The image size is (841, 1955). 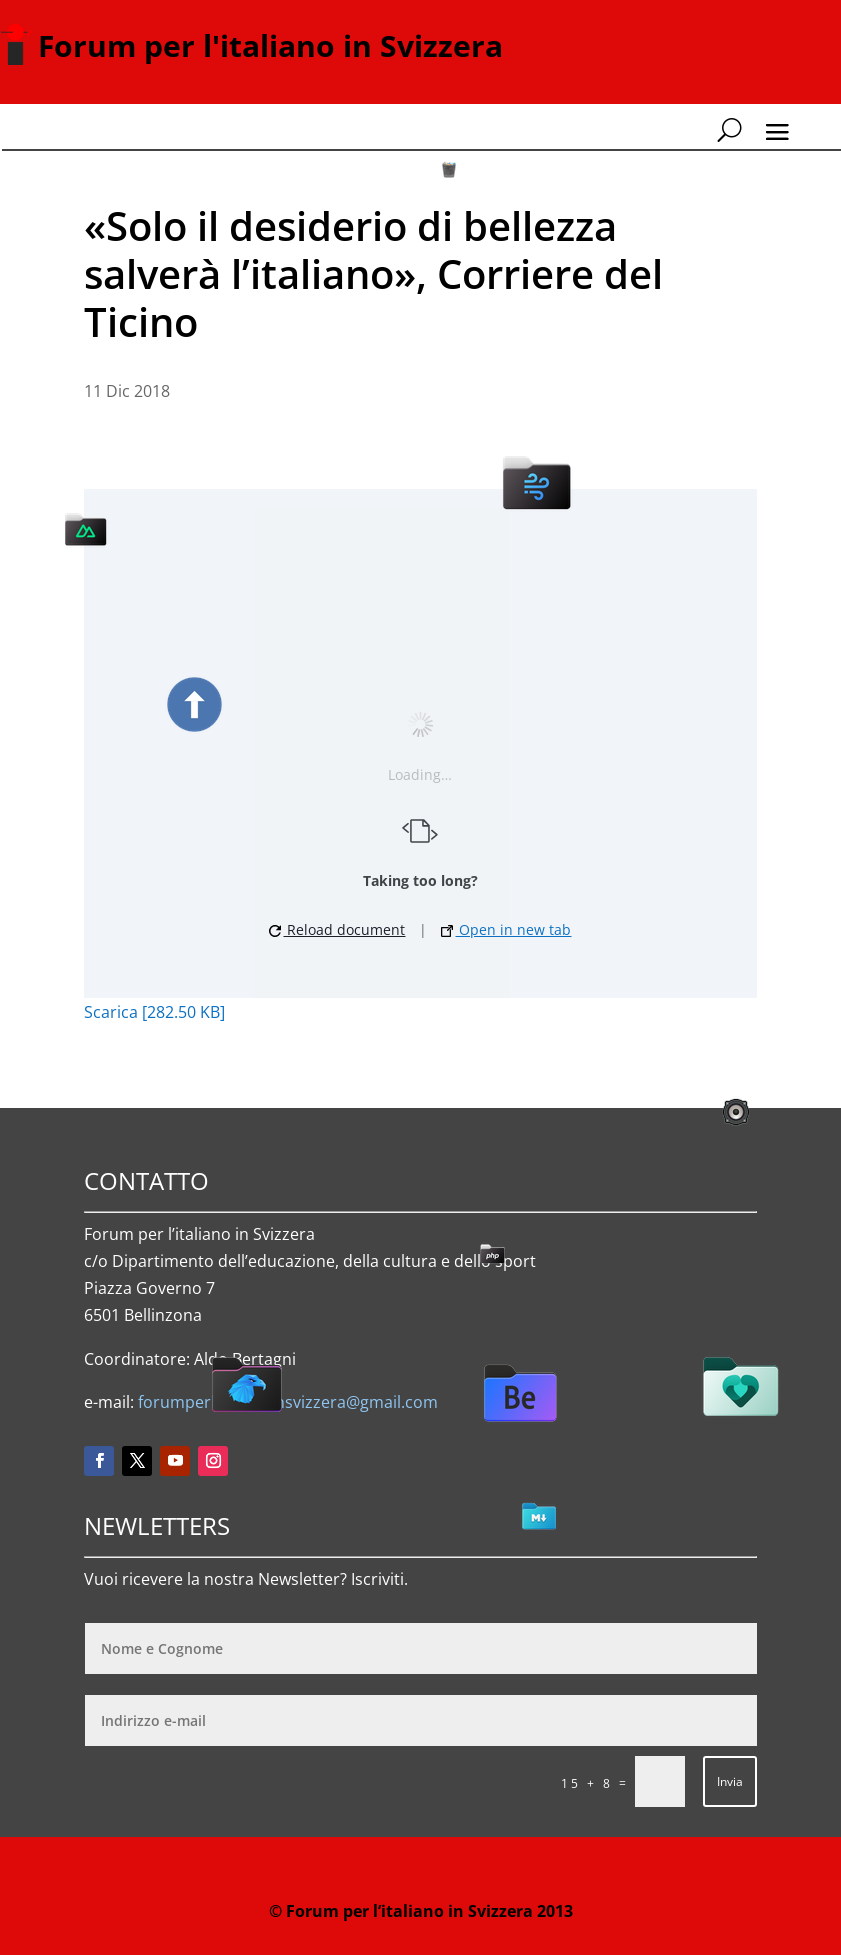 What do you see at coordinates (246, 1386) in the screenshot?
I see `open garuda linux system folder` at bounding box center [246, 1386].